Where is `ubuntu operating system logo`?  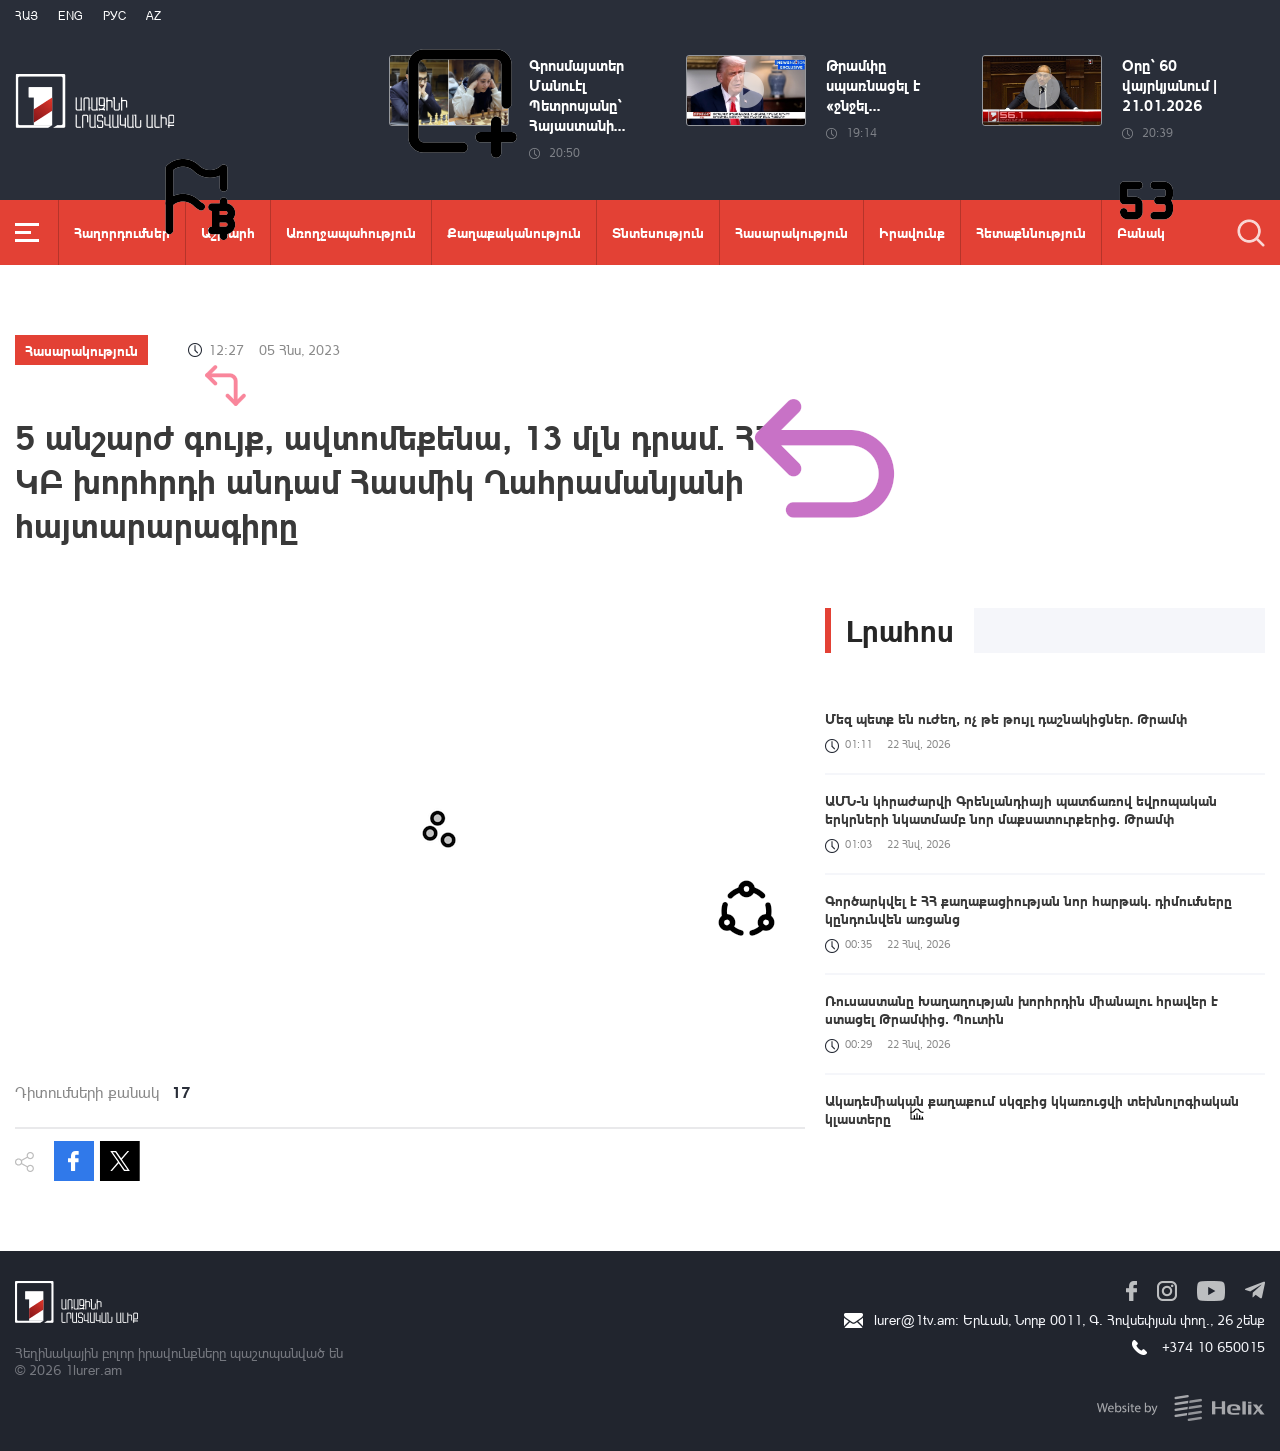 ubuntu operating system logo is located at coordinates (746, 908).